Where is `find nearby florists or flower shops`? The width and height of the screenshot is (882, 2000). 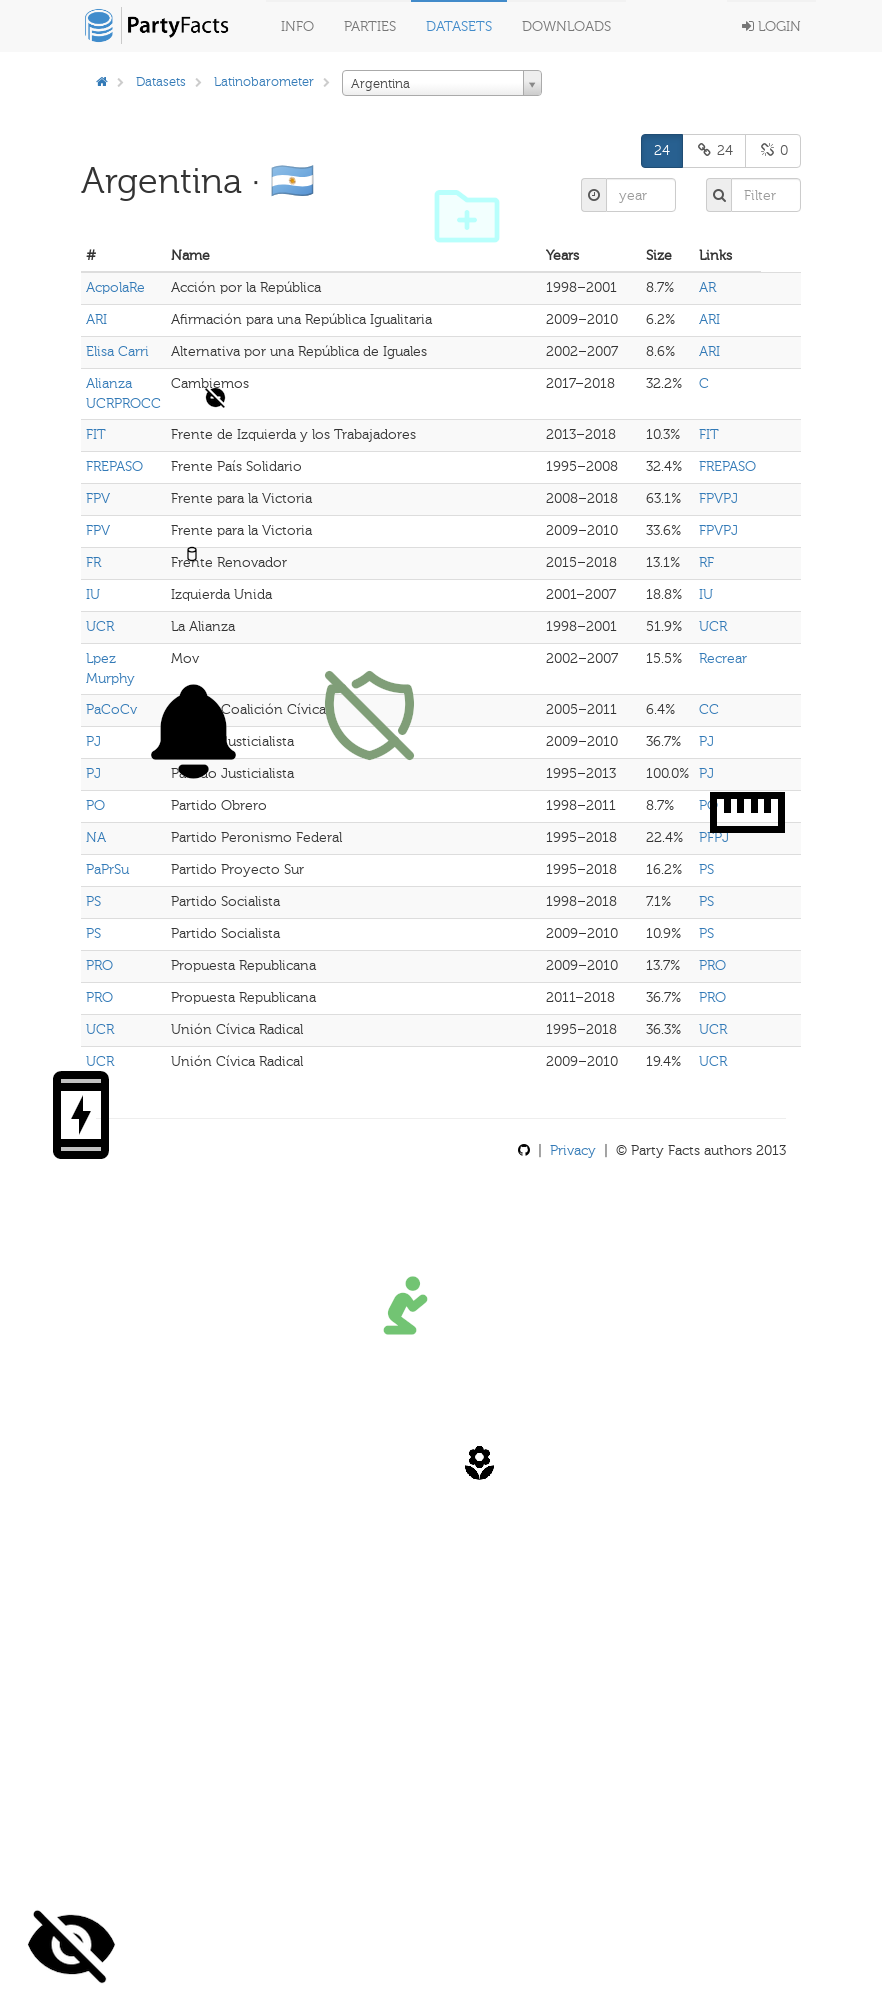
find nearby florists or flower shops is located at coordinates (479, 1463).